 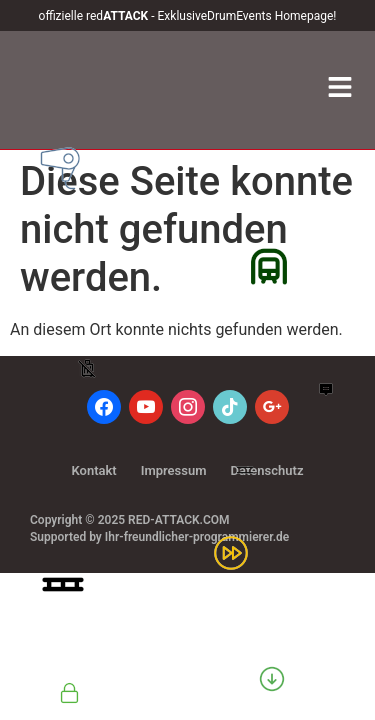 What do you see at coordinates (61, 166) in the screenshot?
I see `access hair styling or beauty tools` at bounding box center [61, 166].